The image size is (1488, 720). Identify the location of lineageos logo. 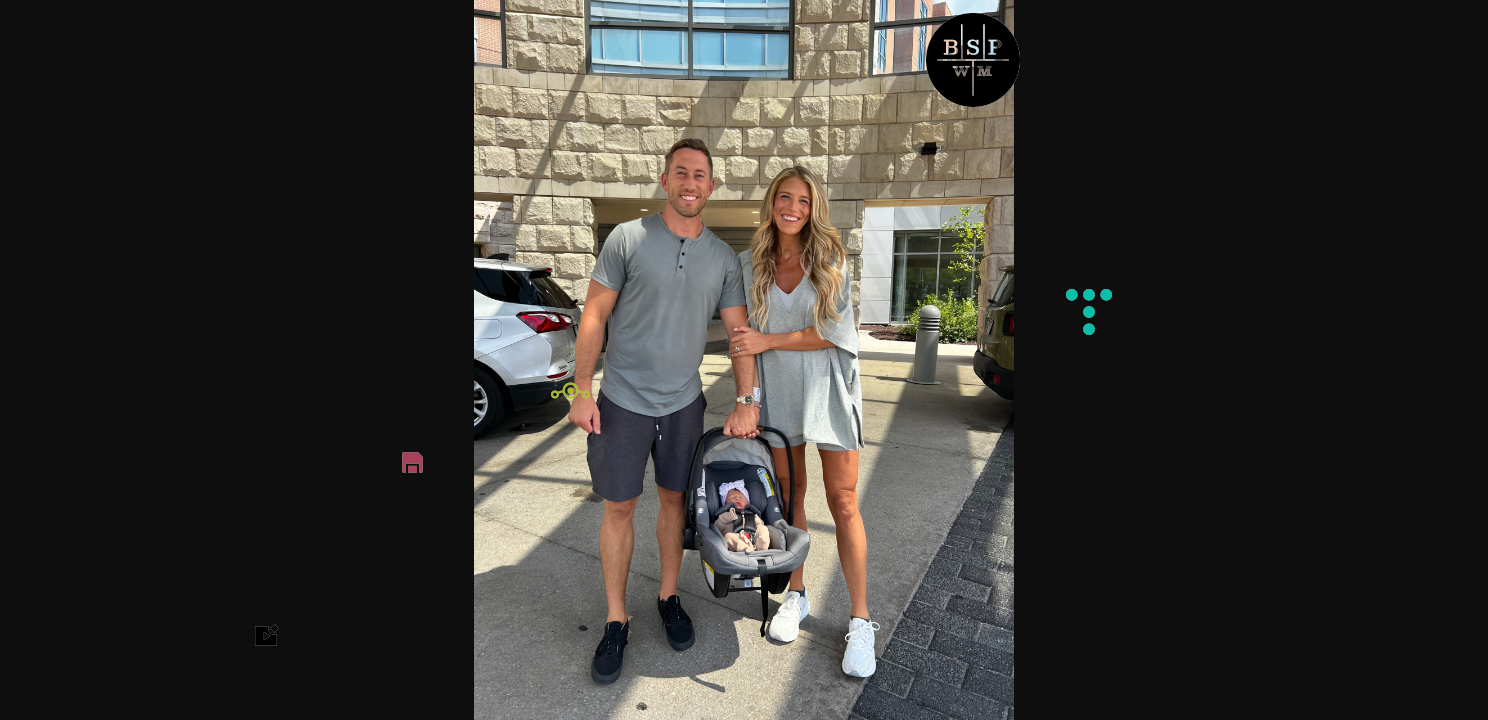
(570, 390).